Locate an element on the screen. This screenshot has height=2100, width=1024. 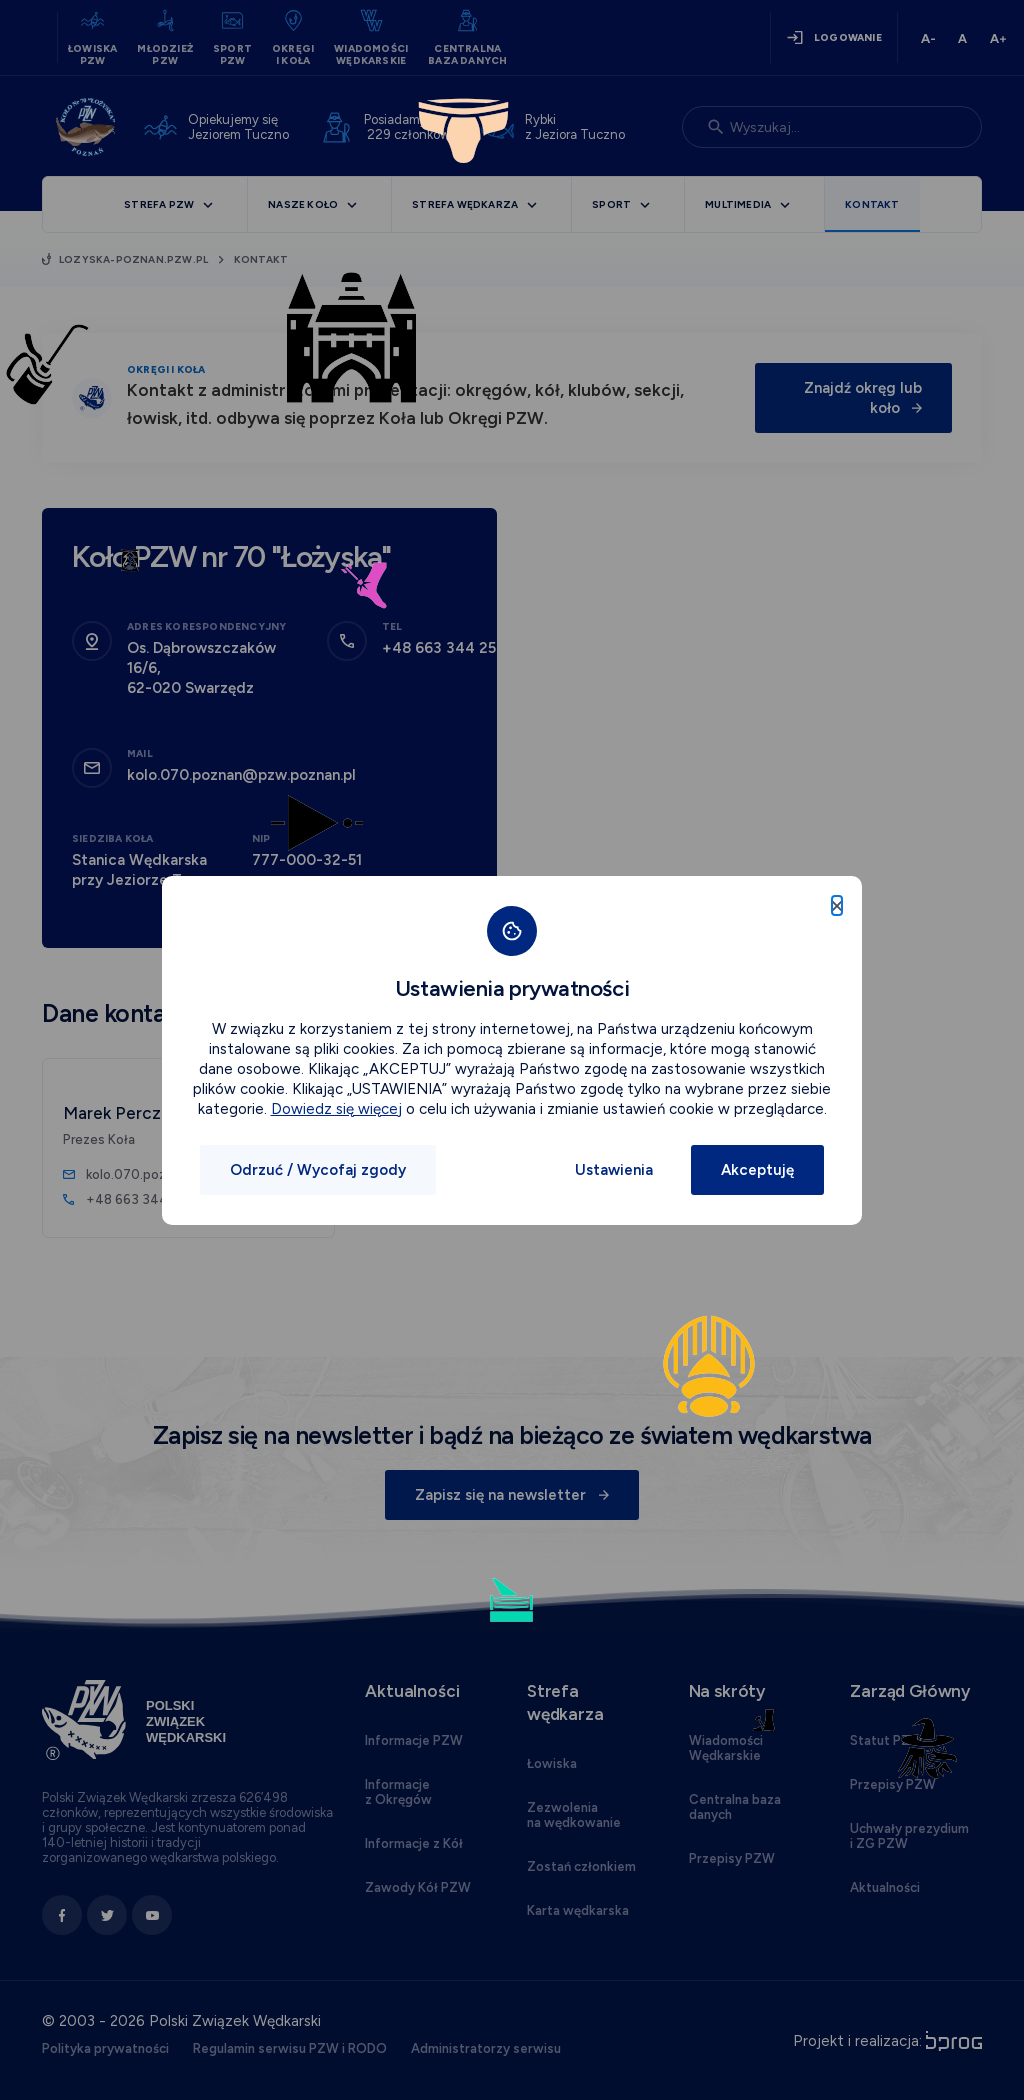
access halloween or spooky themed content is located at coordinates (927, 1748).